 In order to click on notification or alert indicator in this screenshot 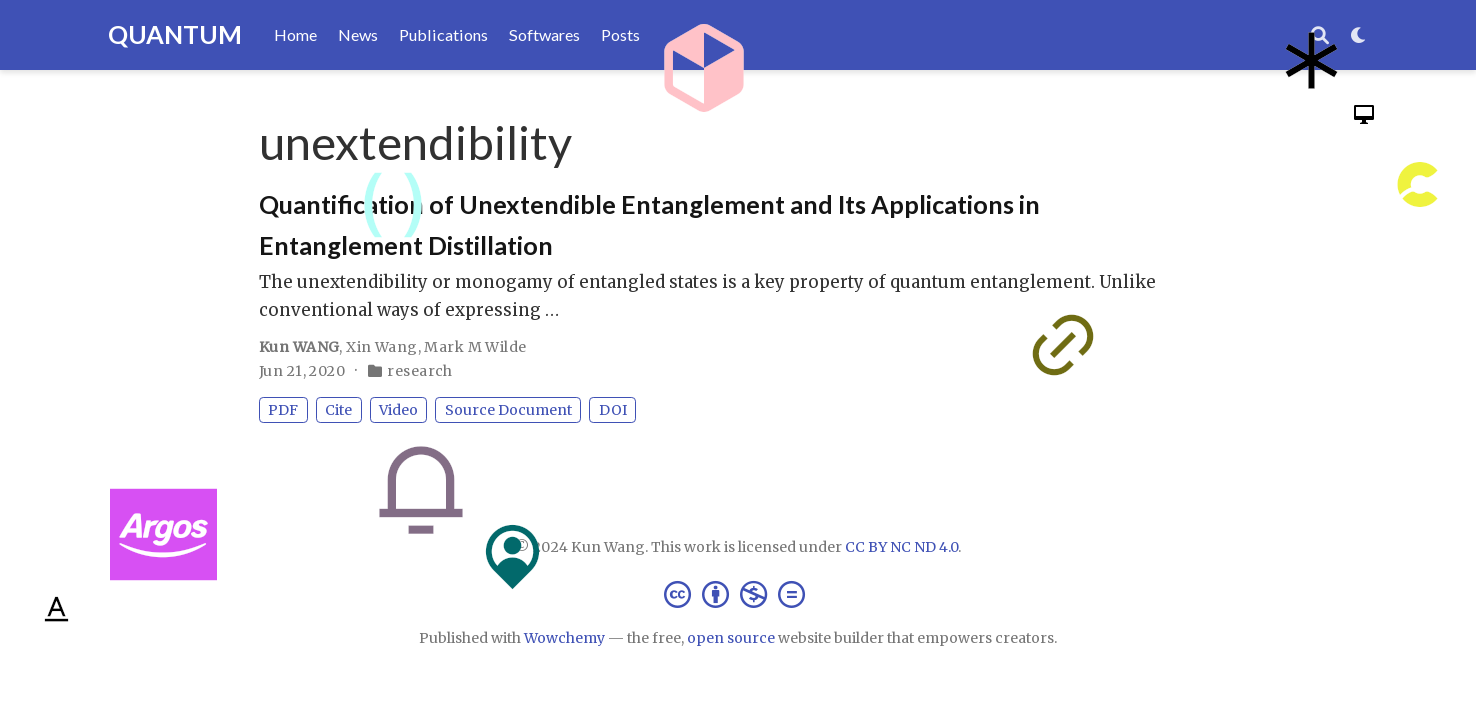, I will do `click(421, 488)`.